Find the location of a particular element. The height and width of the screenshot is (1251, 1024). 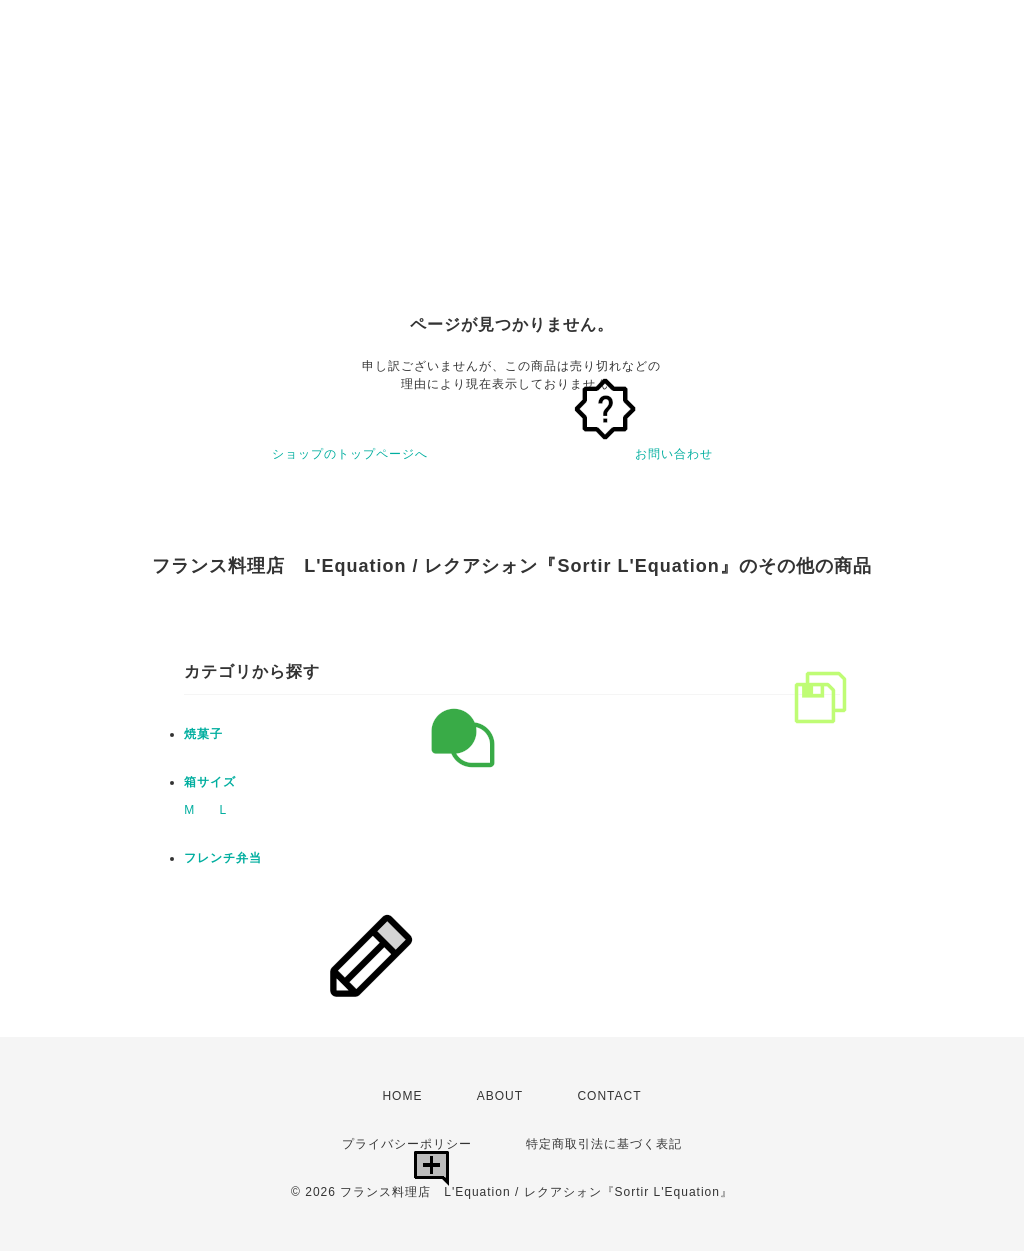

add a new comment is located at coordinates (431, 1168).